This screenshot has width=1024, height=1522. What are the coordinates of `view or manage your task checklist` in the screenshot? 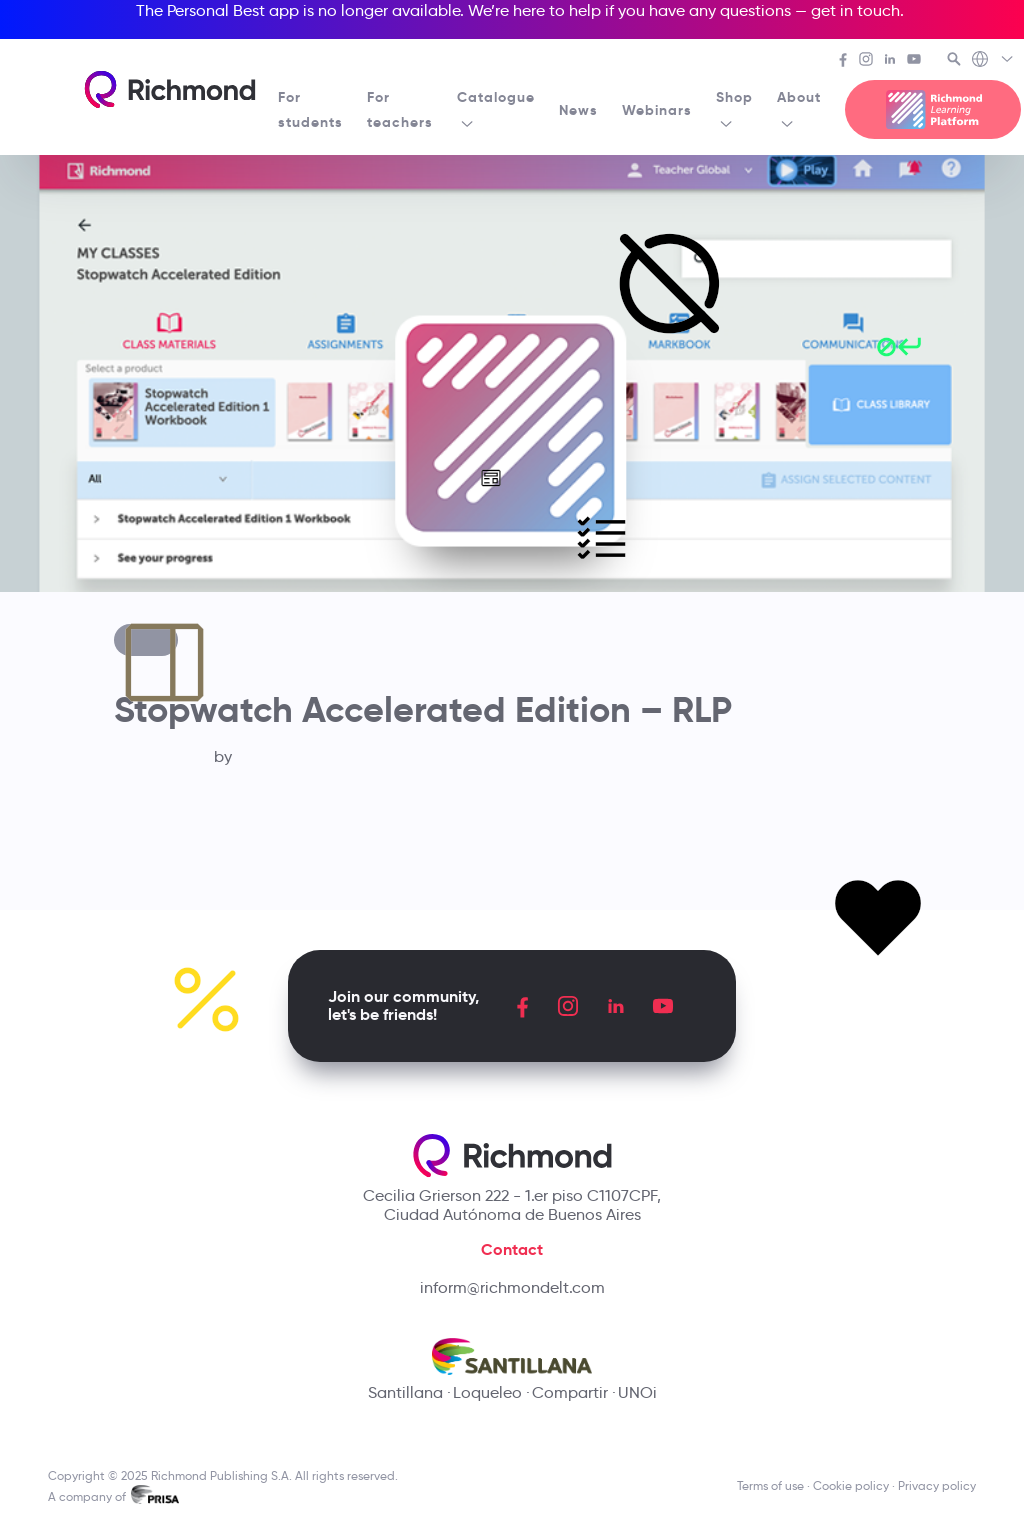 It's located at (599, 538).